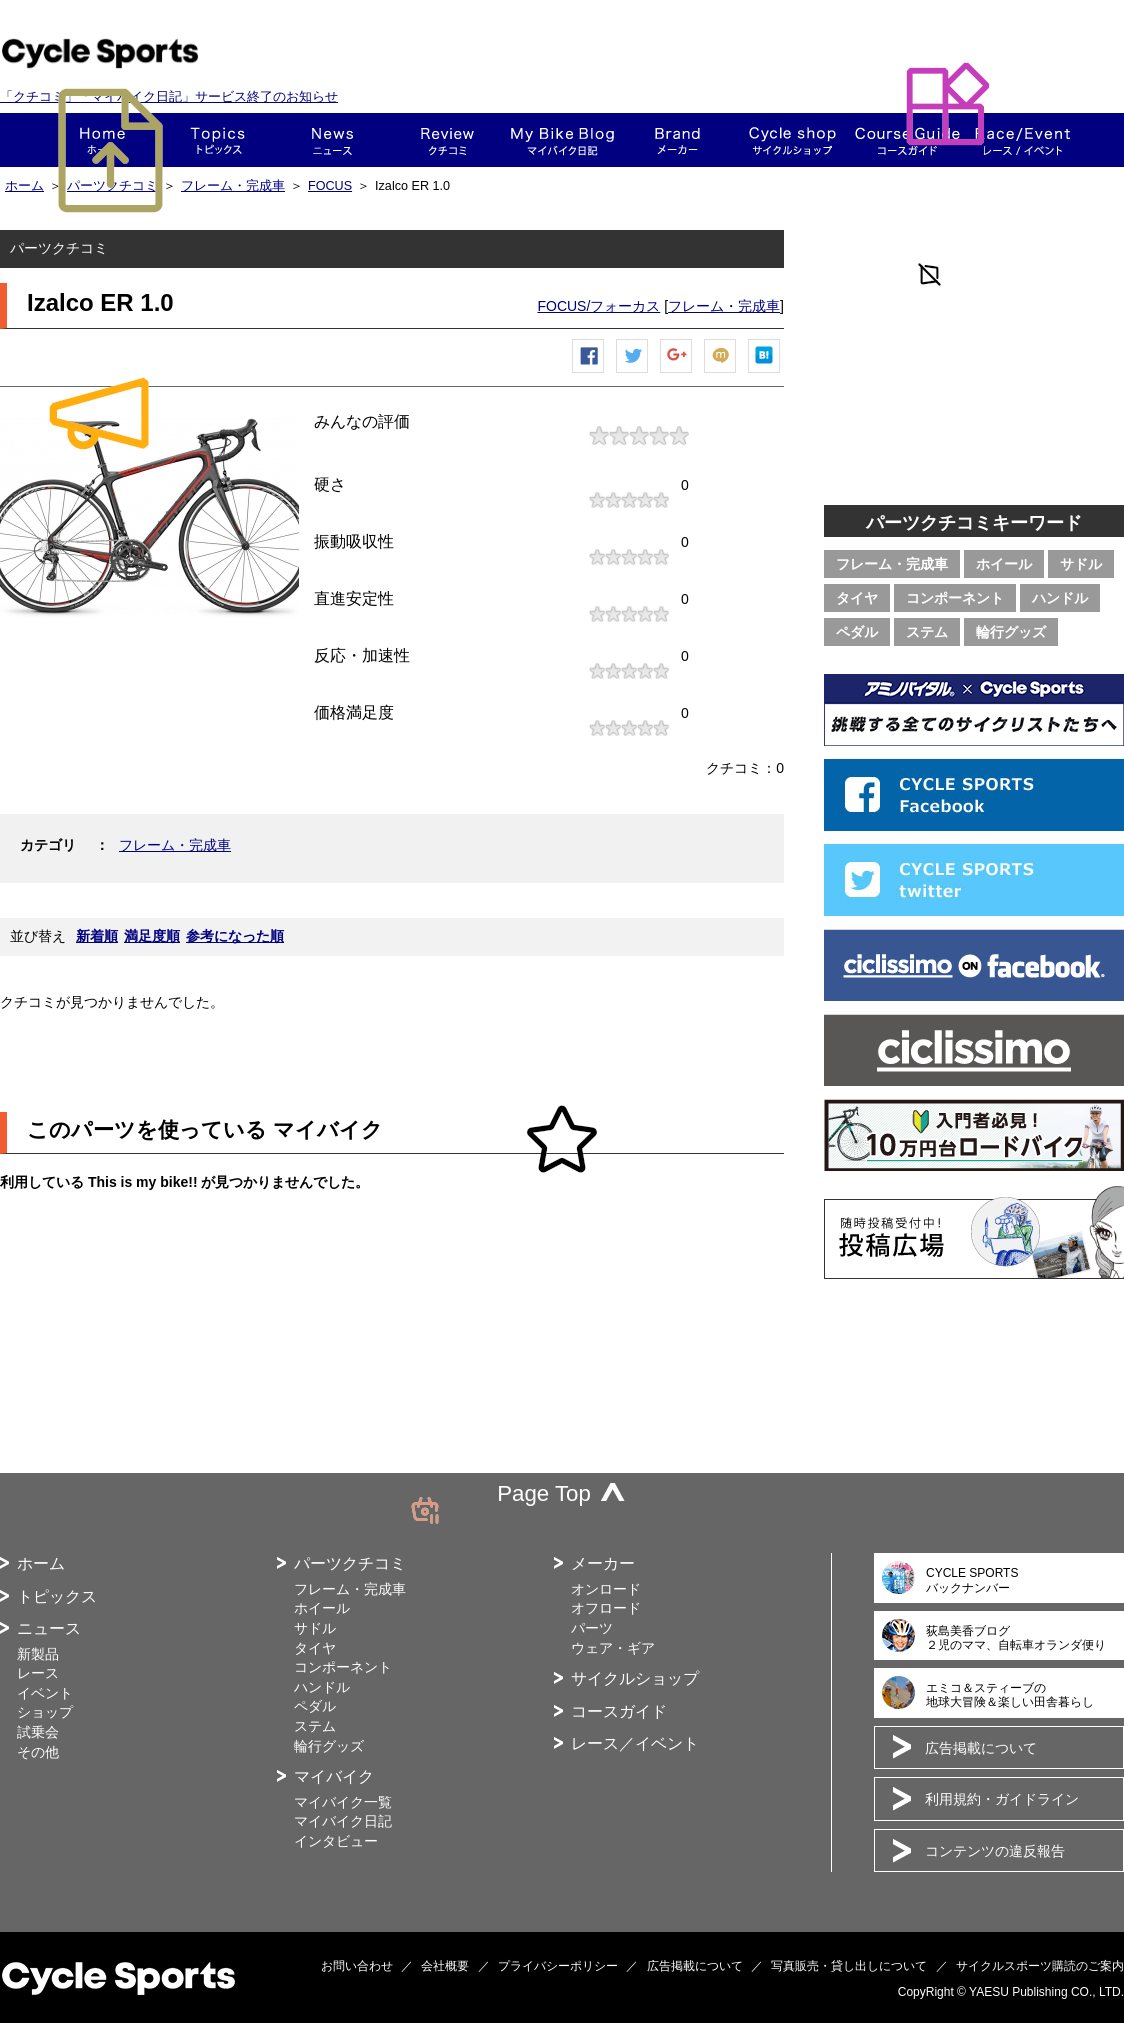  What do you see at coordinates (944, 103) in the screenshot?
I see `open the extensions marketplace` at bounding box center [944, 103].